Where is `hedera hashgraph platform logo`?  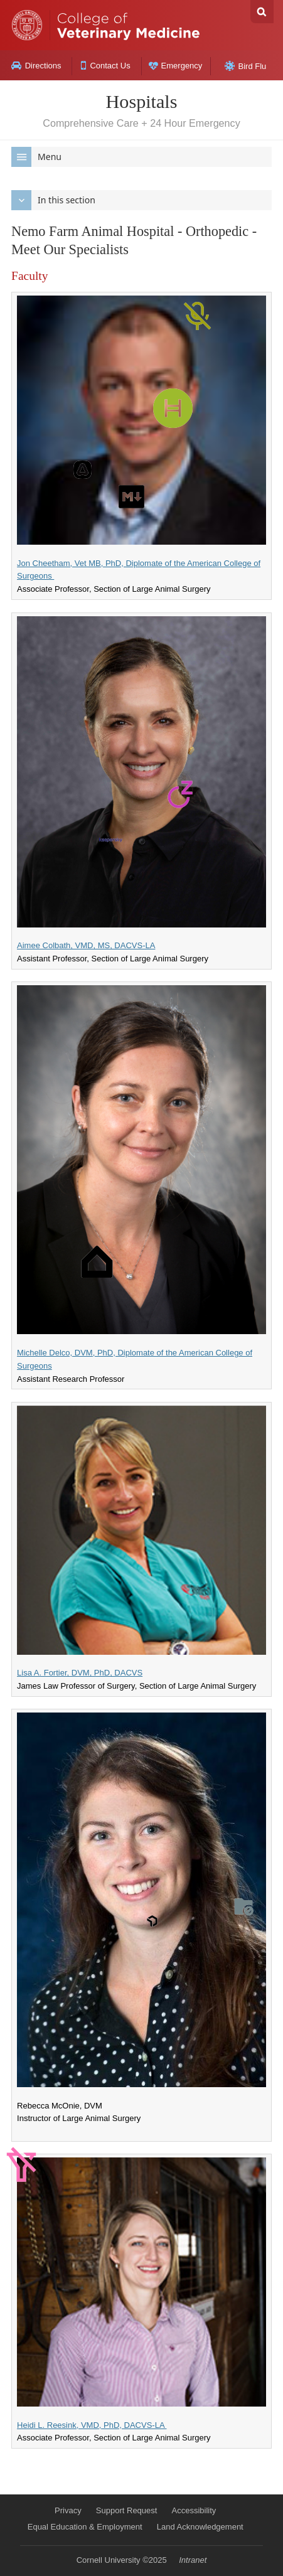
hedera hashgraph platform logo is located at coordinates (173, 408).